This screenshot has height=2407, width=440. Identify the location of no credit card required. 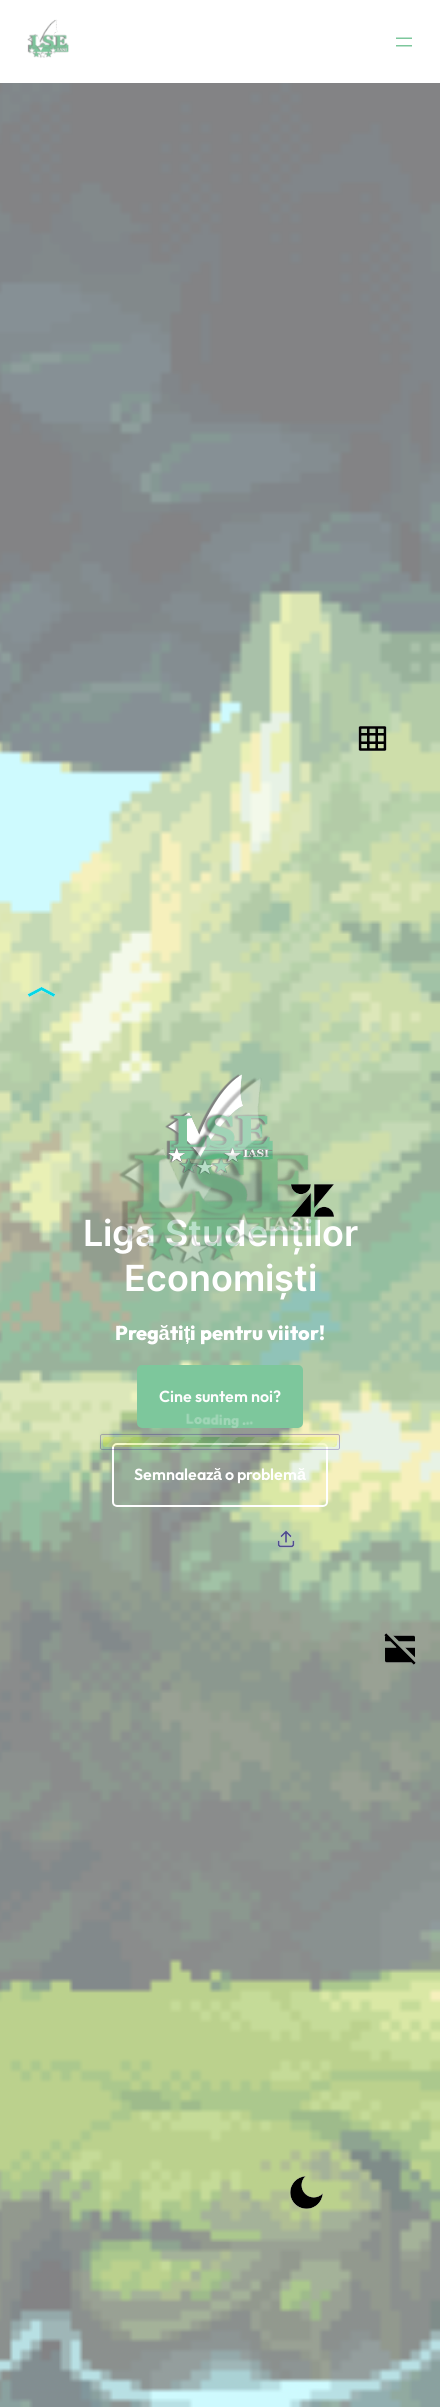
(400, 1649).